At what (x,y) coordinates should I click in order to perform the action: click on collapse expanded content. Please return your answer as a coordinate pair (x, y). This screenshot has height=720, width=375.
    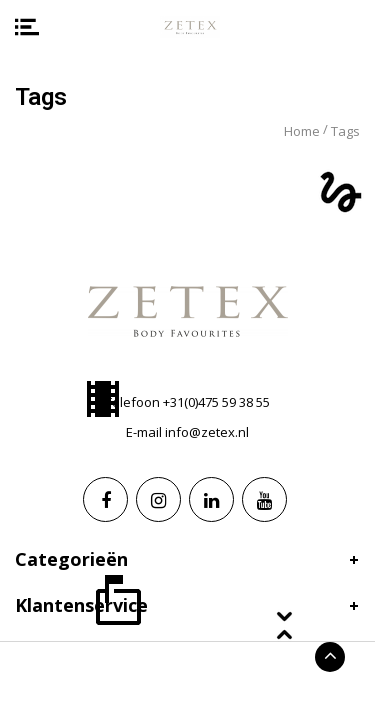
    Looking at the image, I should click on (284, 625).